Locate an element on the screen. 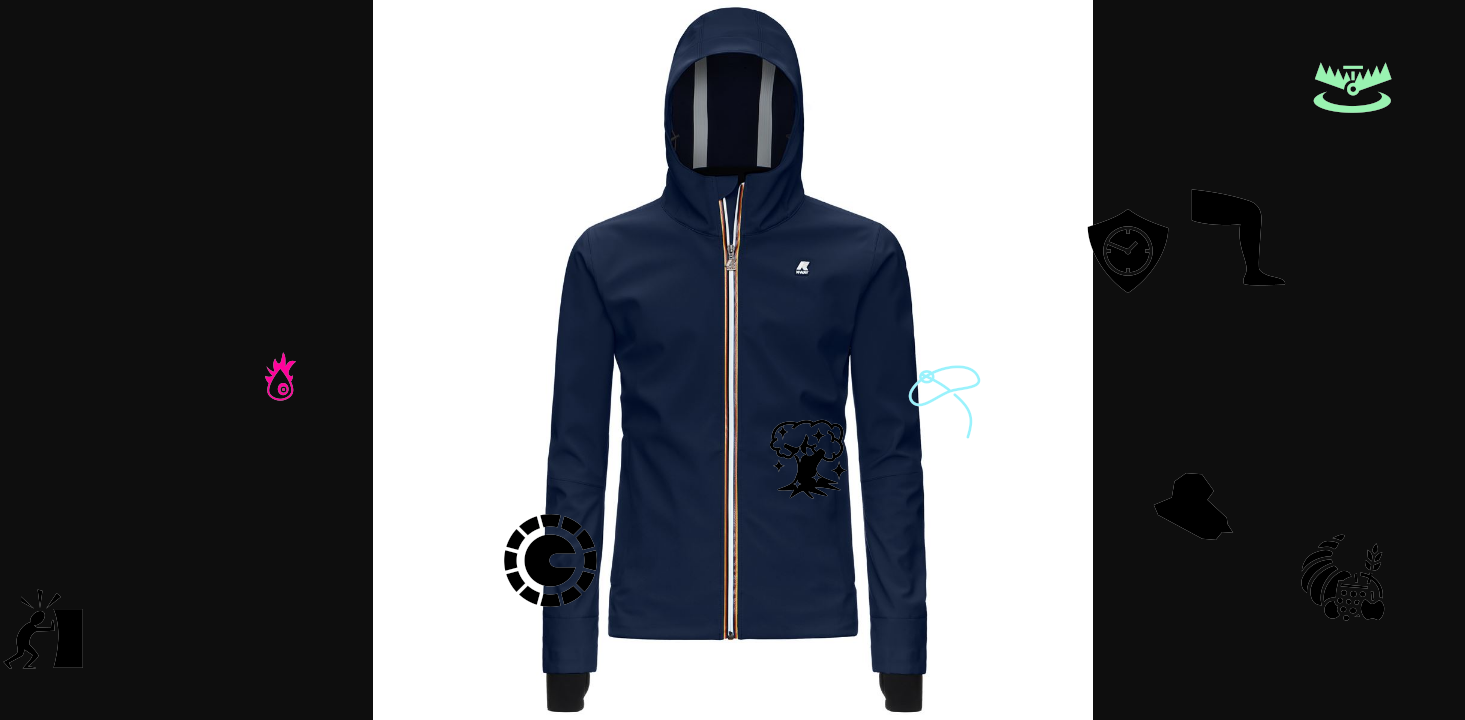 The height and width of the screenshot is (720, 1465). trap or hazard indicator in a game interface is located at coordinates (1352, 78).